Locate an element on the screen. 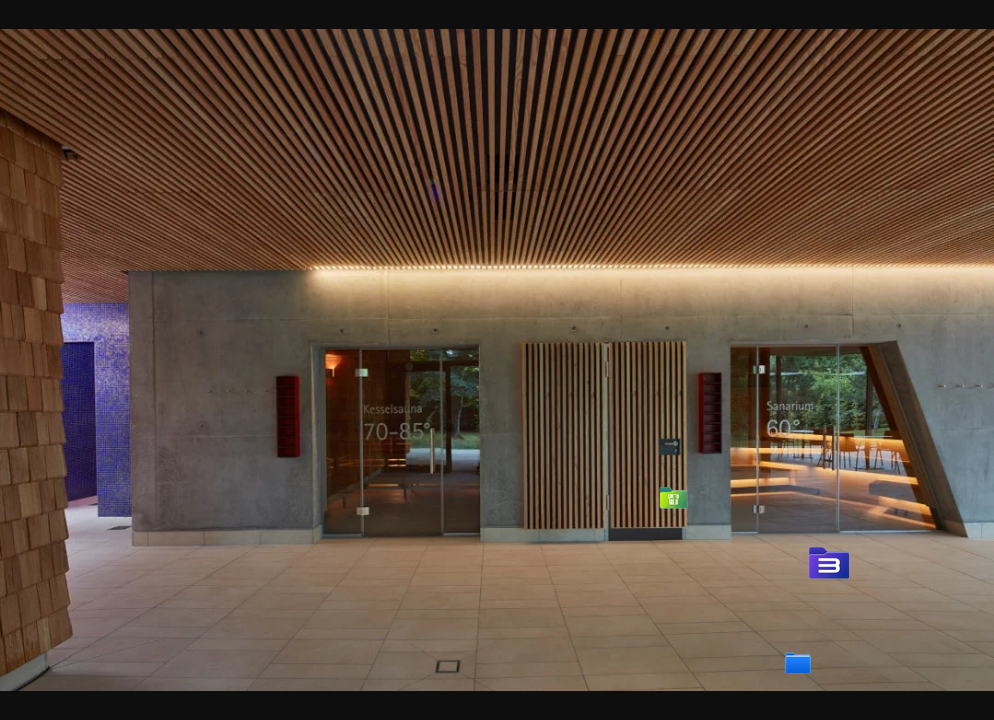 The height and width of the screenshot is (720, 994). open folder to view files is located at coordinates (798, 663).